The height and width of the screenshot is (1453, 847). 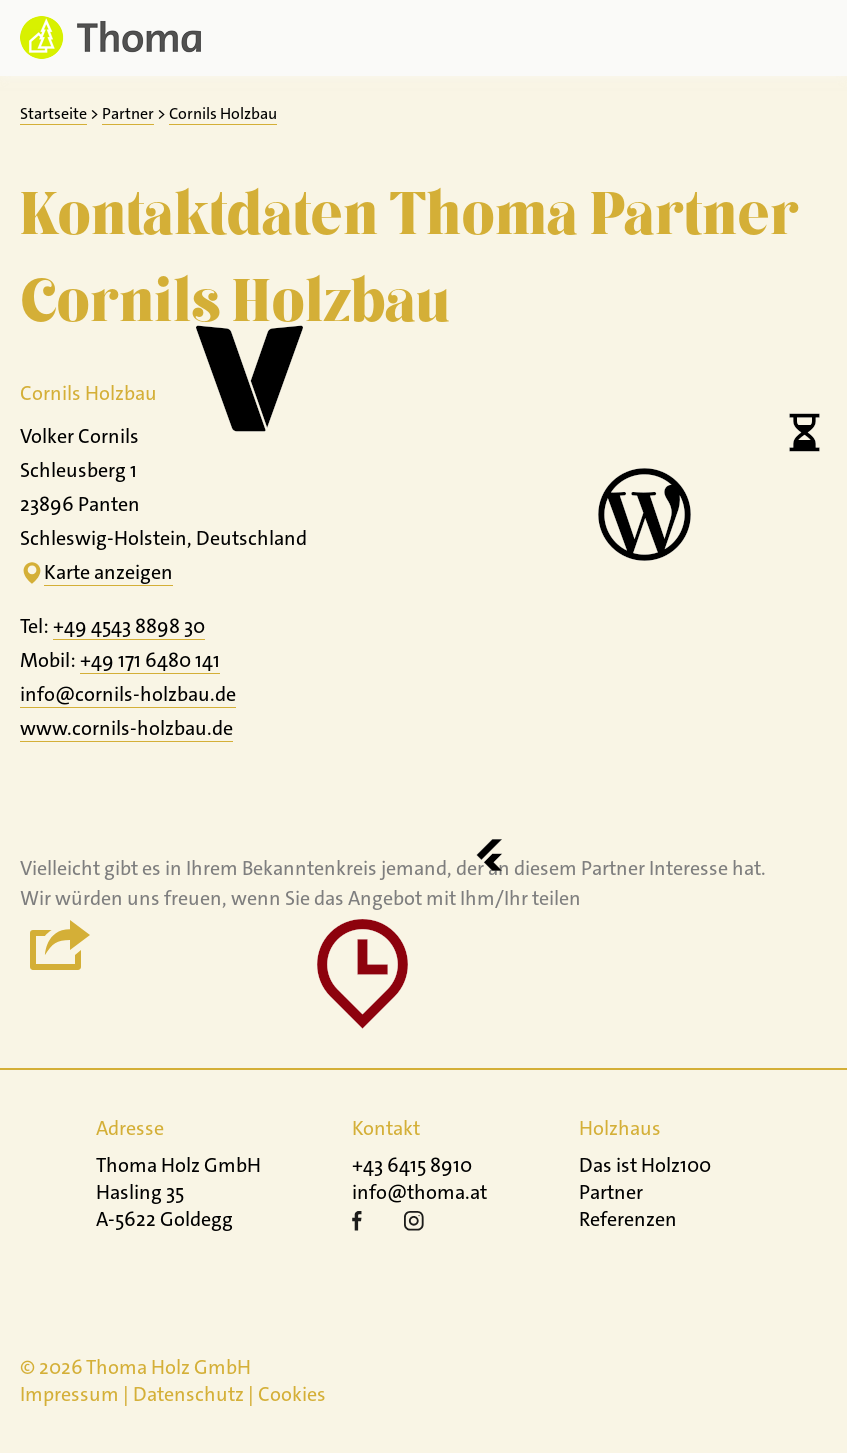 What do you see at coordinates (804, 432) in the screenshot?
I see `indicates a process is loading or in progress` at bounding box center [804, 432].